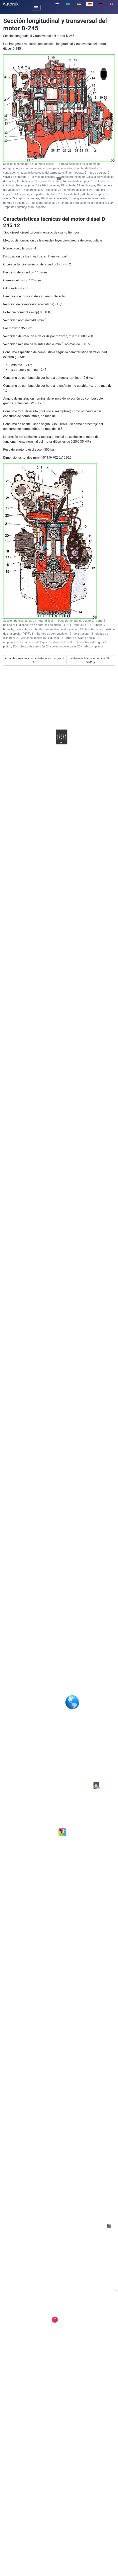  Describe the element at coordinates (59, 178) in the screenshot. I see `access your home folder` at that location.